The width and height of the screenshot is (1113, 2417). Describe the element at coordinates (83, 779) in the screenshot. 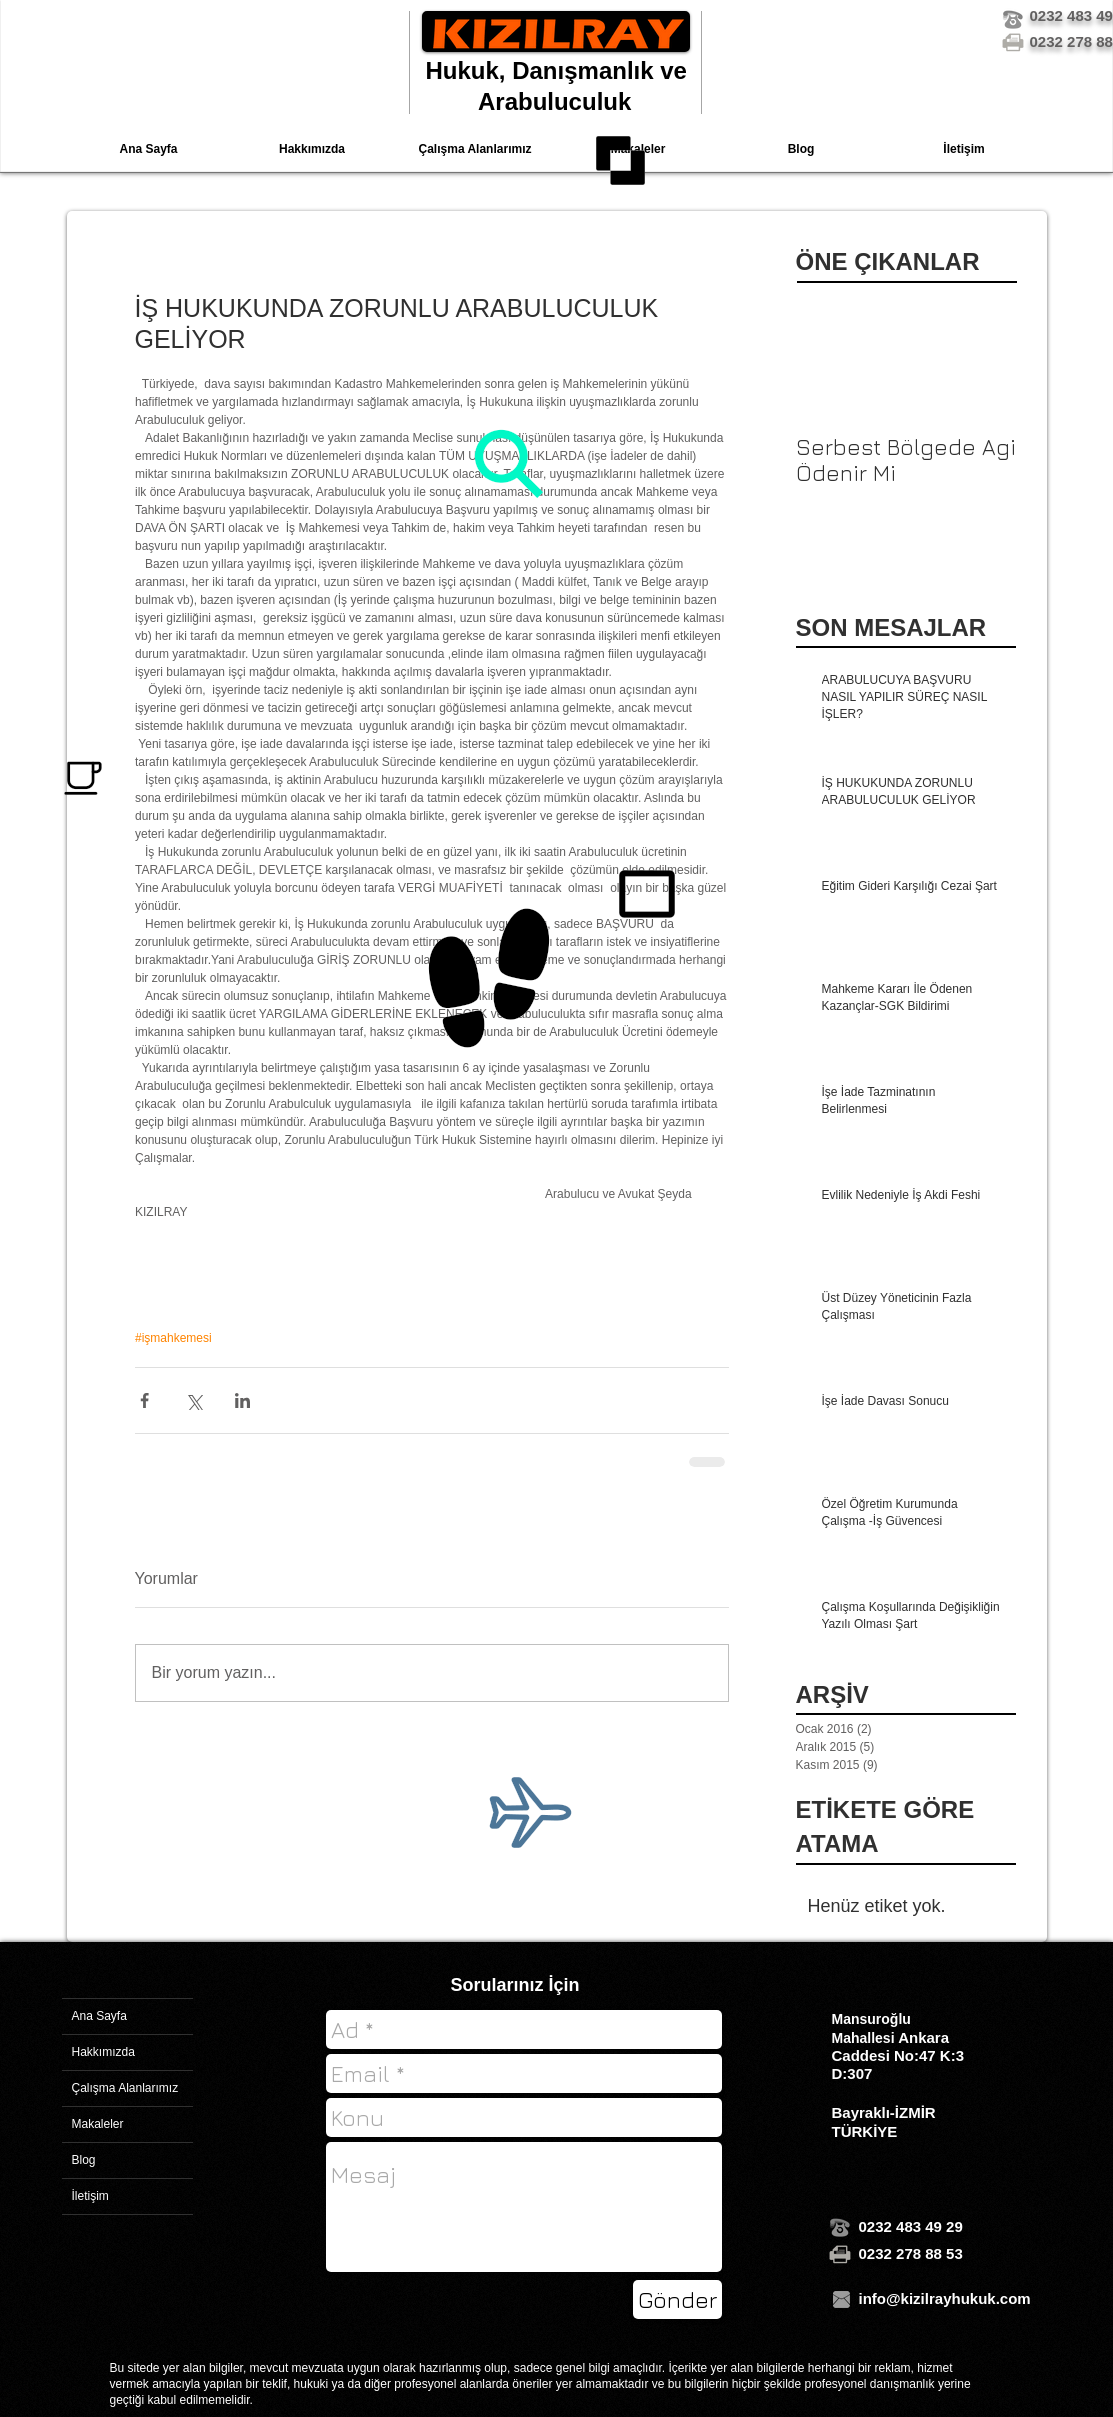

I see `find nearby coffee shops or cafes` at that location.